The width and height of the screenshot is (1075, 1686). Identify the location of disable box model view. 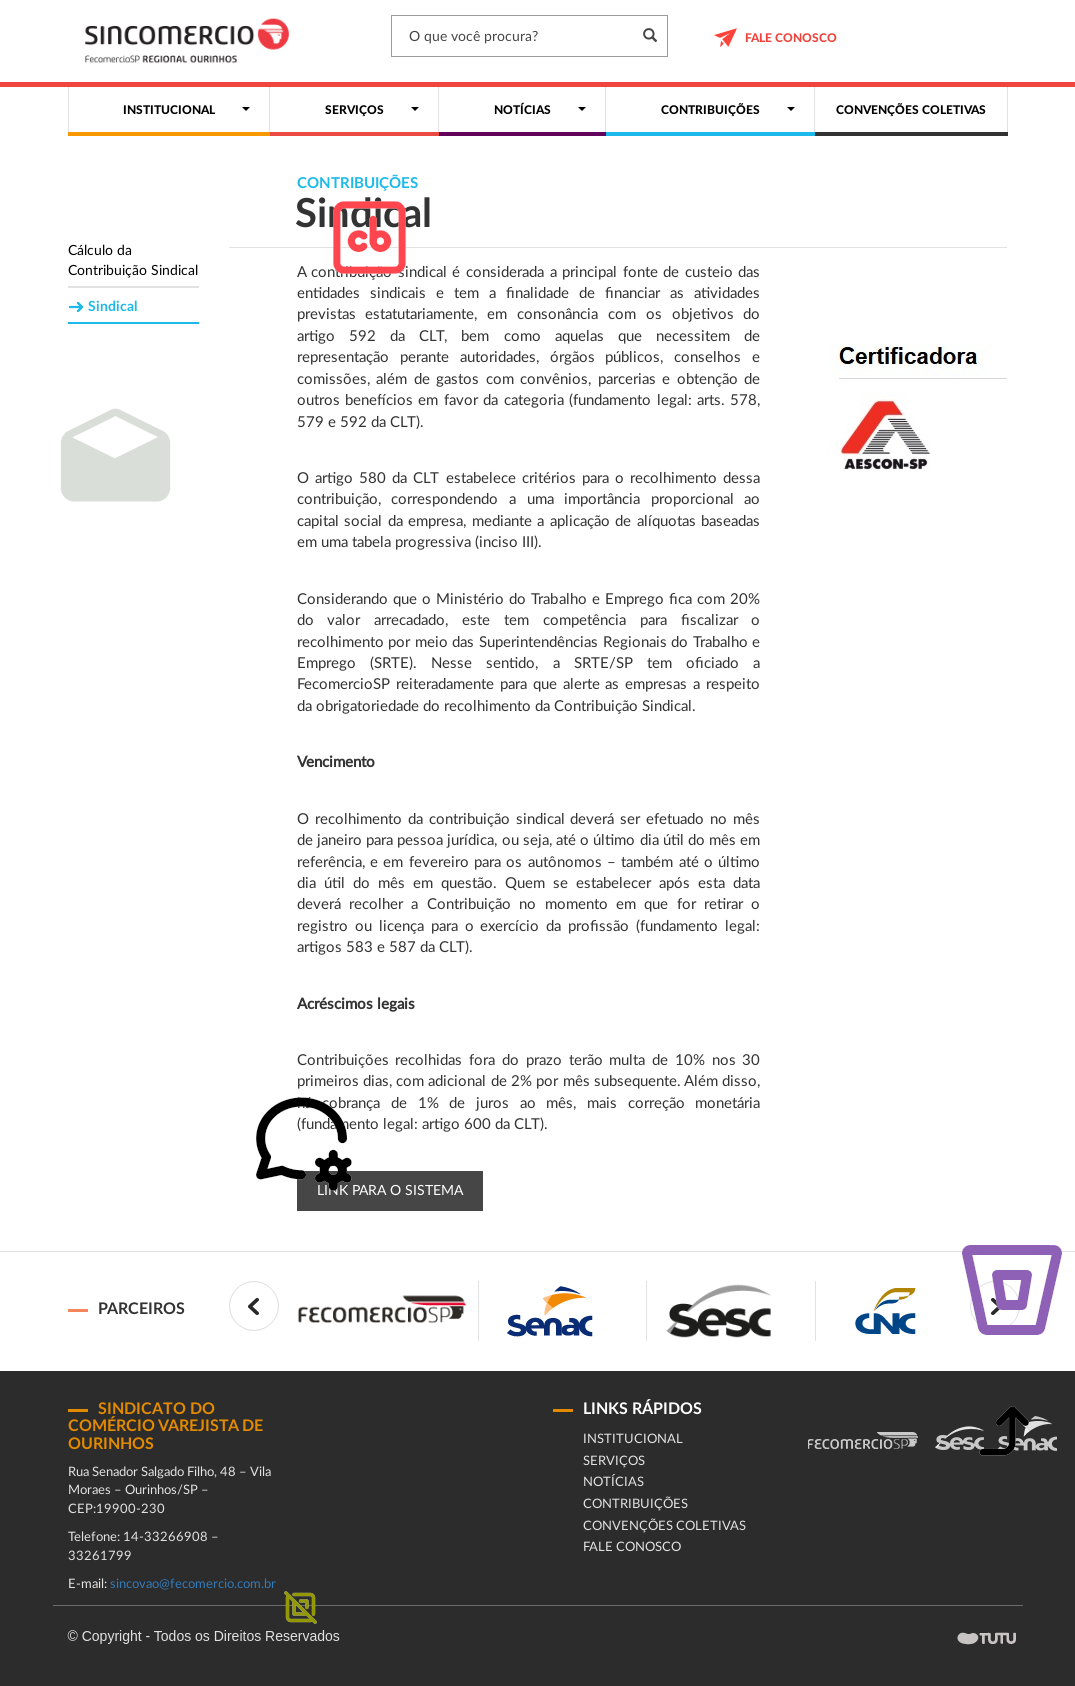
(300, 1607).